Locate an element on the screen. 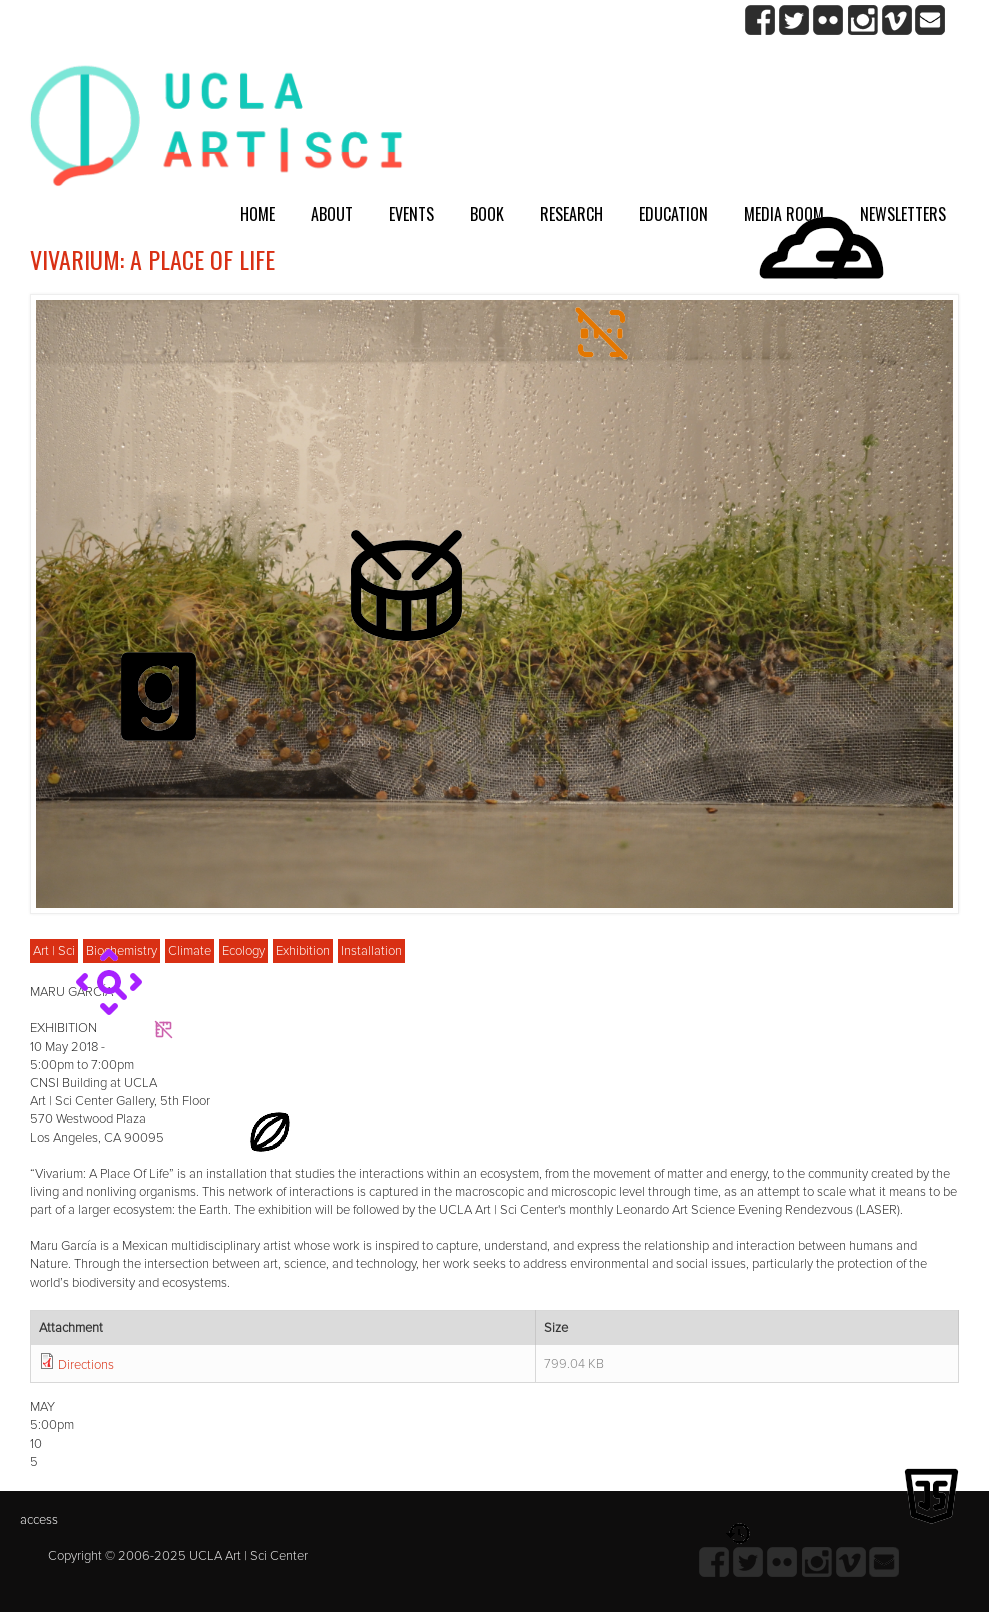 Image resolution: width=989 pixels, height=1612 pixels. view browsing or activity history is located at coordinates (738, 1533).